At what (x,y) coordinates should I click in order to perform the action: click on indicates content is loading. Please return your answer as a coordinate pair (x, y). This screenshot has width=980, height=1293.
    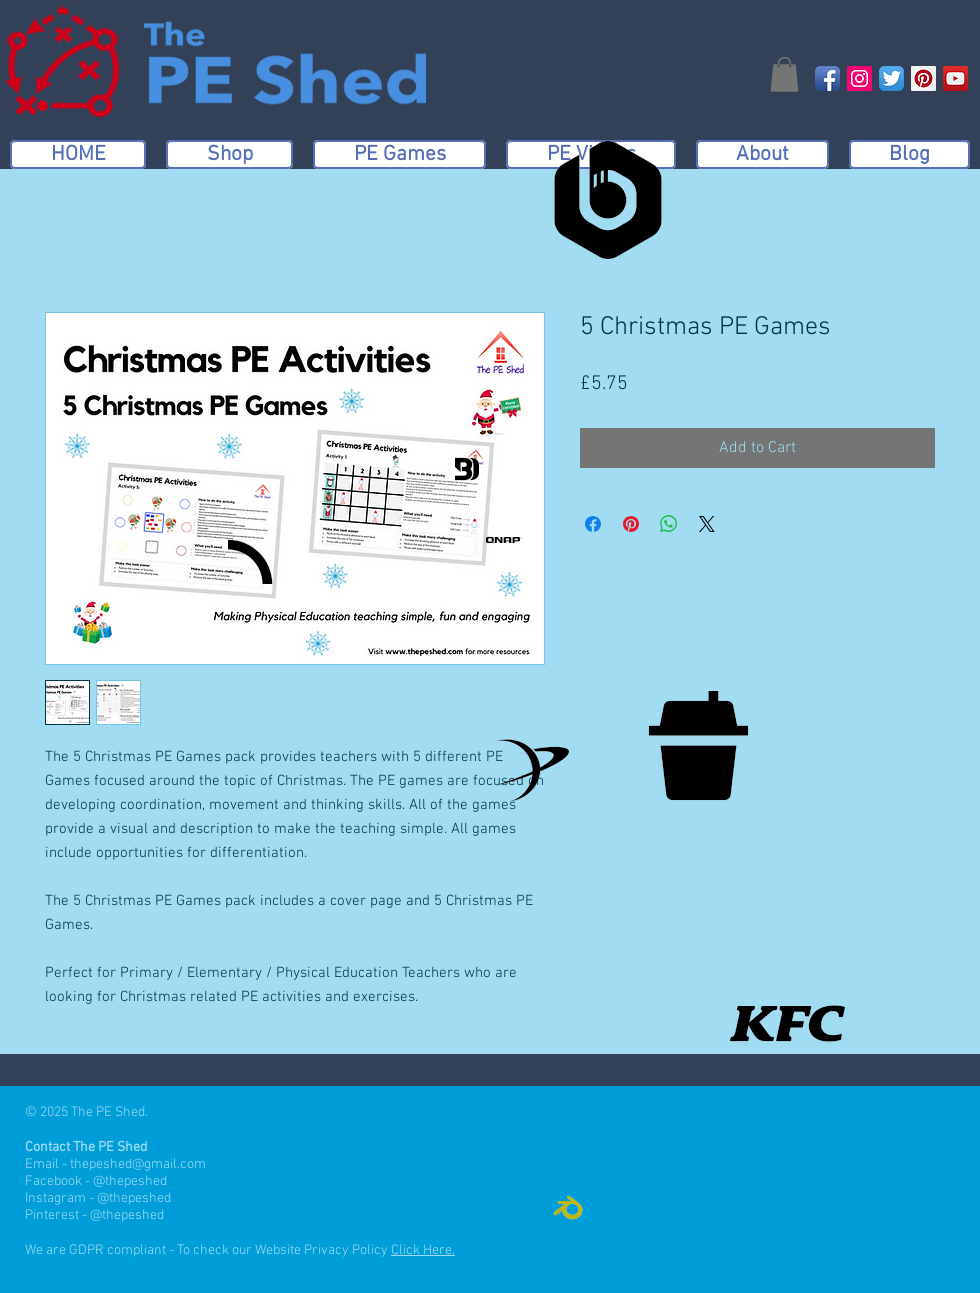
    Looking at the image, I should click on (228, 584).